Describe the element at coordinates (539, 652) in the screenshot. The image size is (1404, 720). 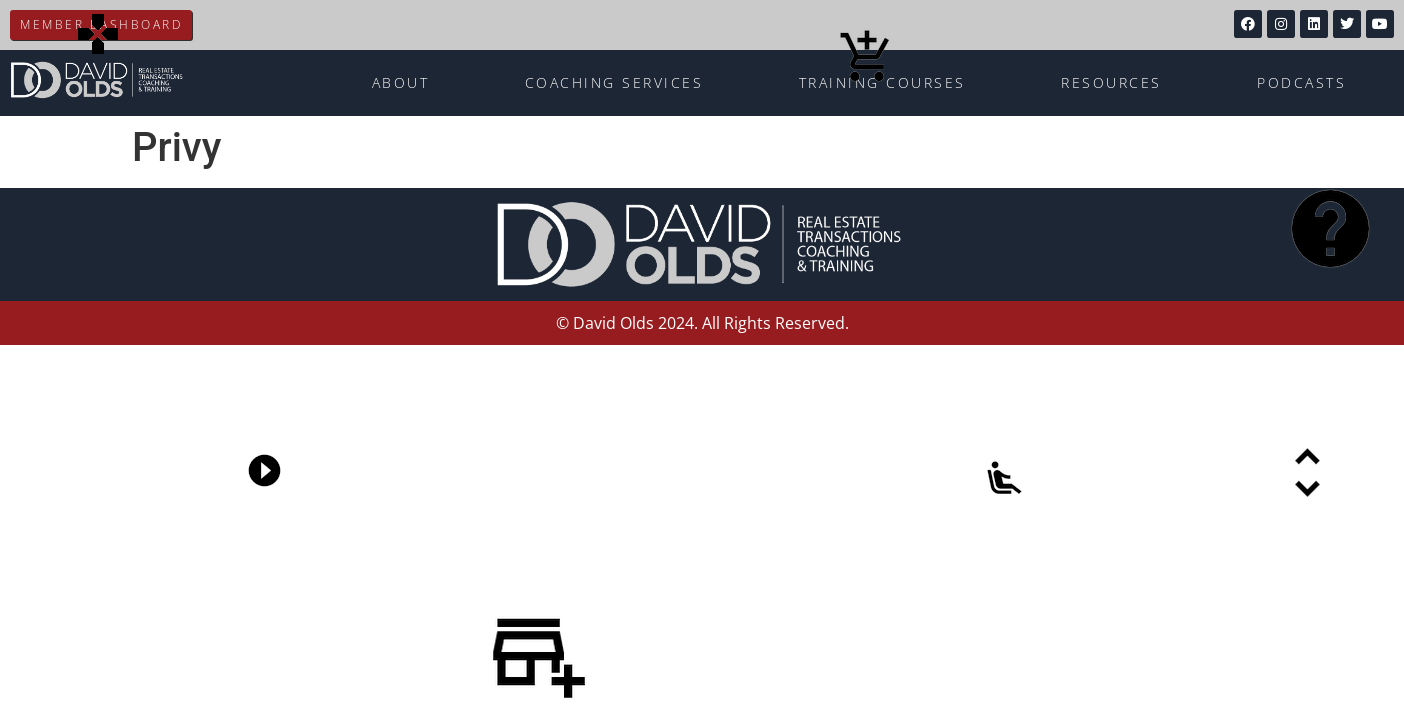
I see `add a new business location` at that location.